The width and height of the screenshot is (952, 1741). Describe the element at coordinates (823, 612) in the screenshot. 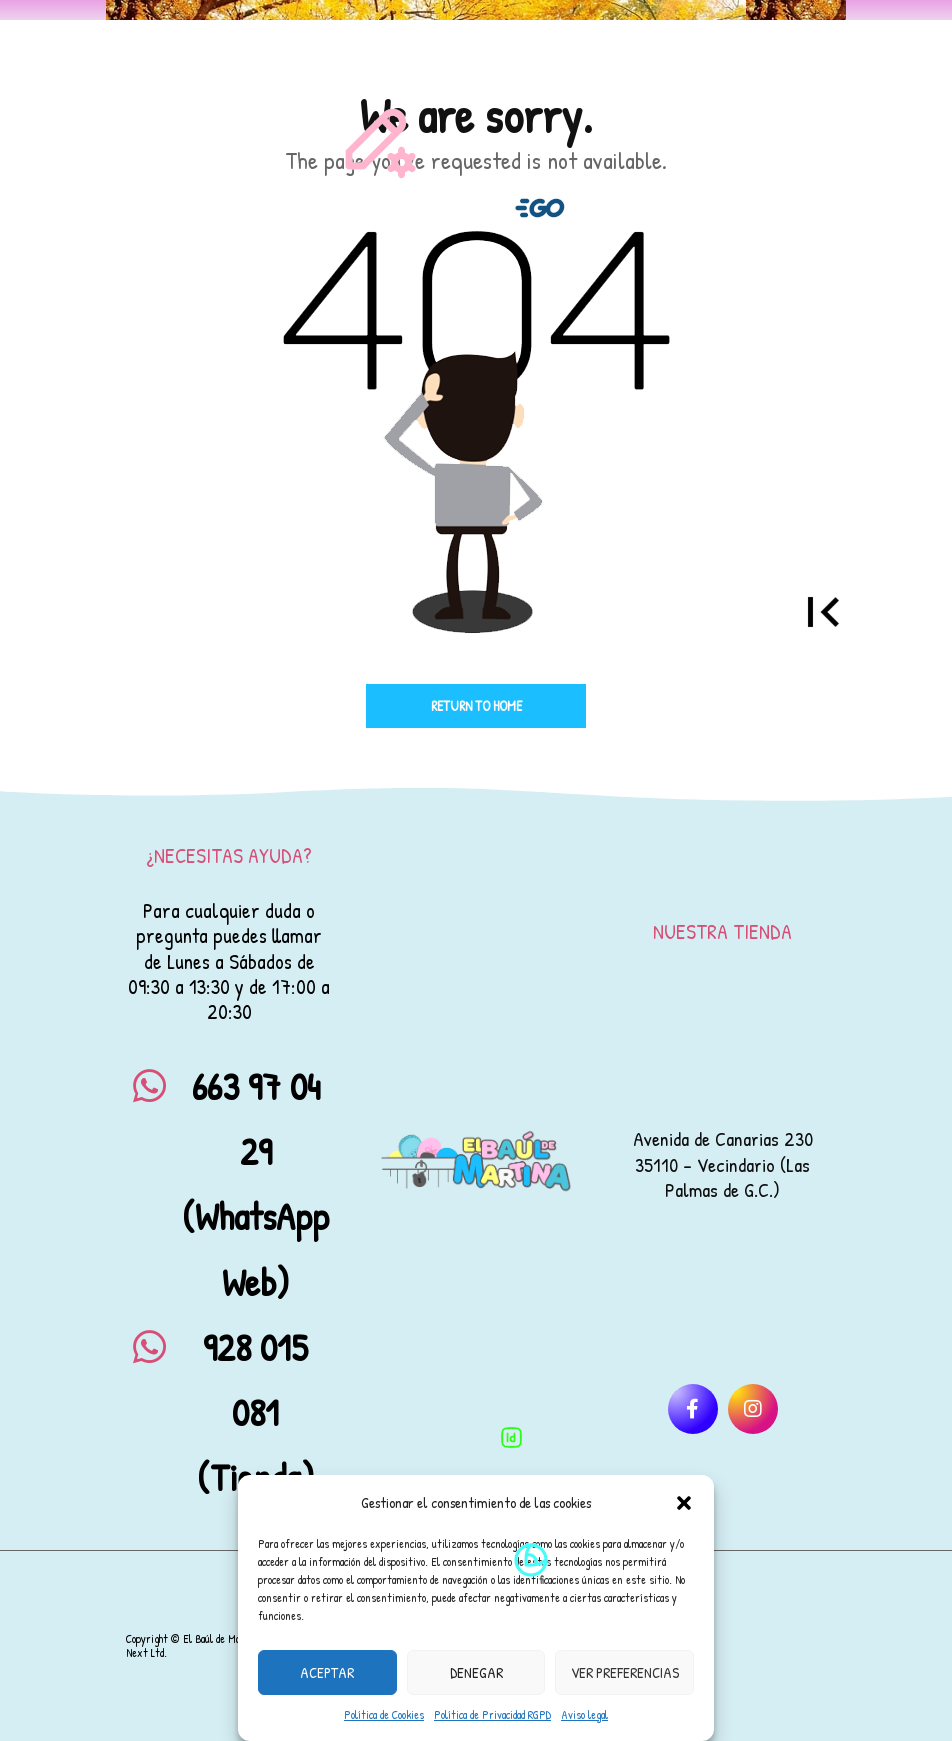

I see `go to first page` at that location.